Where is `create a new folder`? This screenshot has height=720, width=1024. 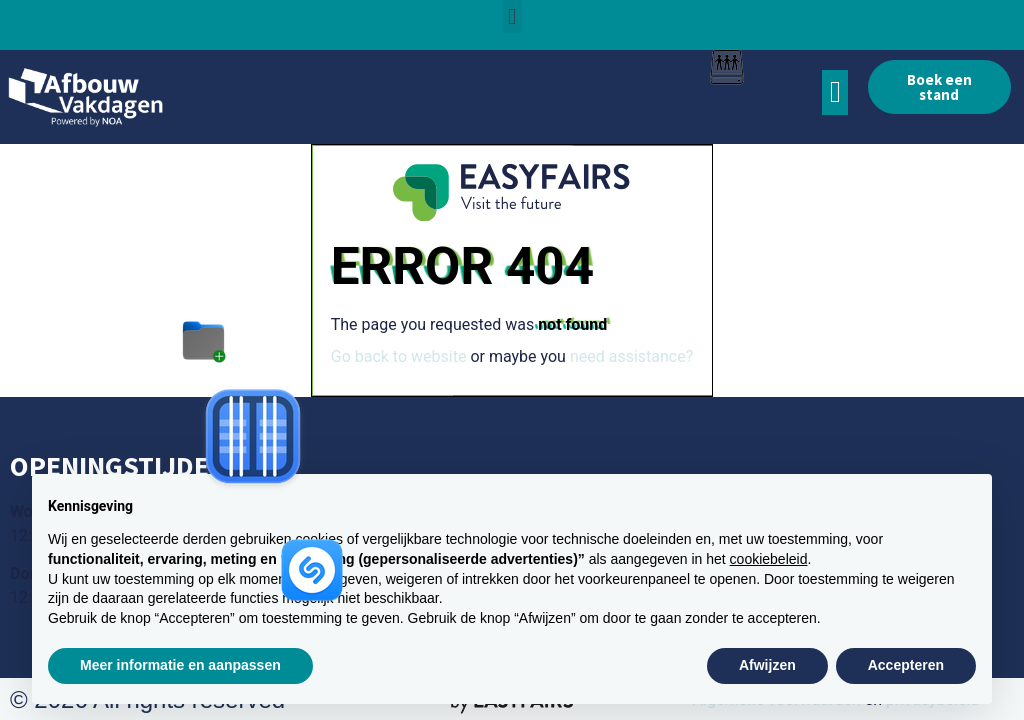
create a new folder is located at coordinates (203, 340).